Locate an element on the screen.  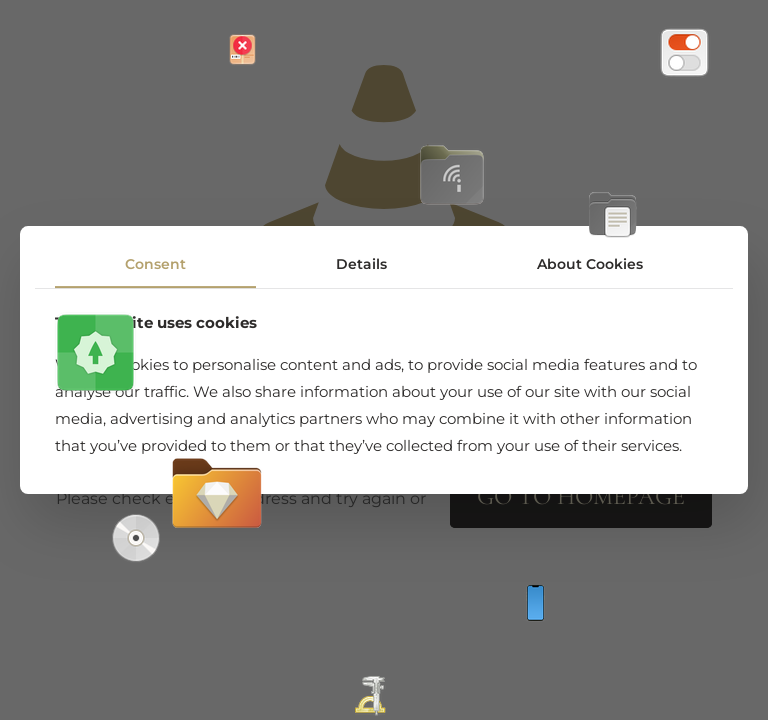
indicates a CD-R or writable disc drive is located at coordinates (136, 538).